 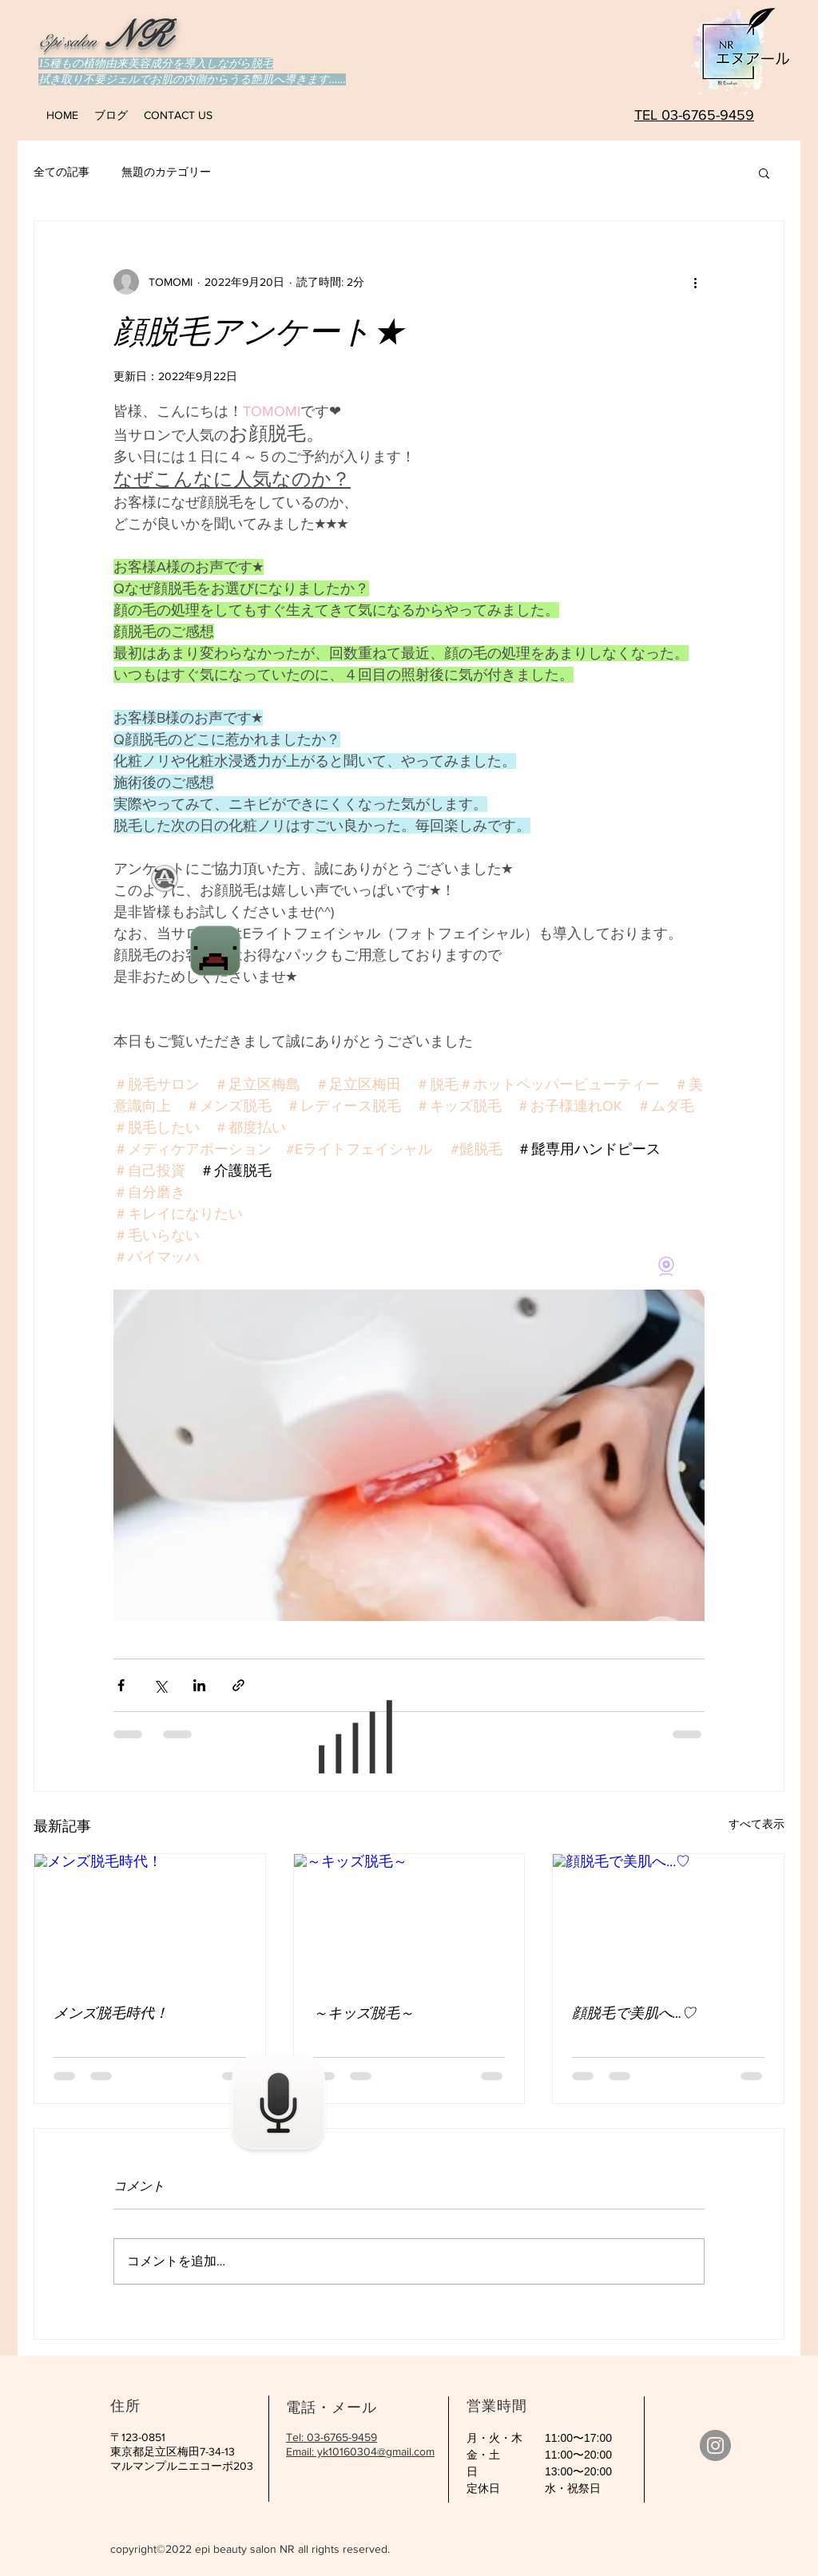 What do you see at coordinates (666, 1266) in the screenshot?
I see `access webcam settings` at bounding box center [666, 1266].